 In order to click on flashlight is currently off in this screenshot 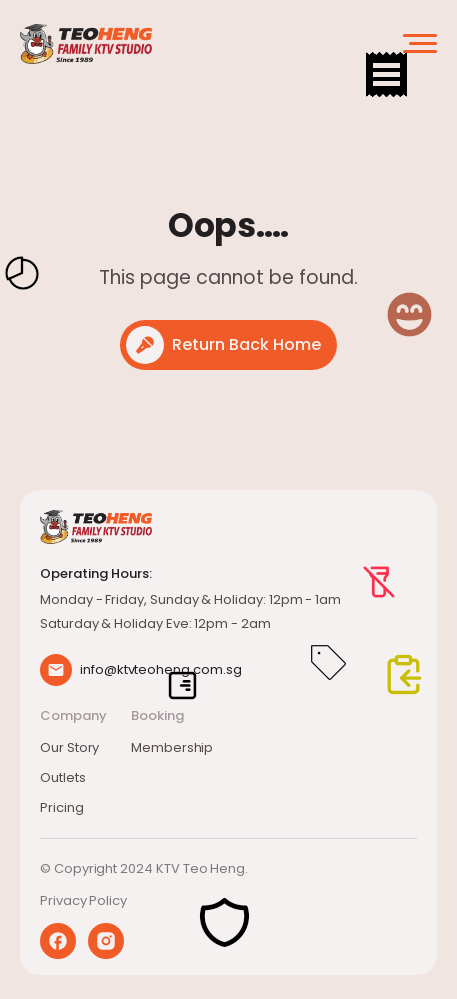, I will do `click(379, 582)`.